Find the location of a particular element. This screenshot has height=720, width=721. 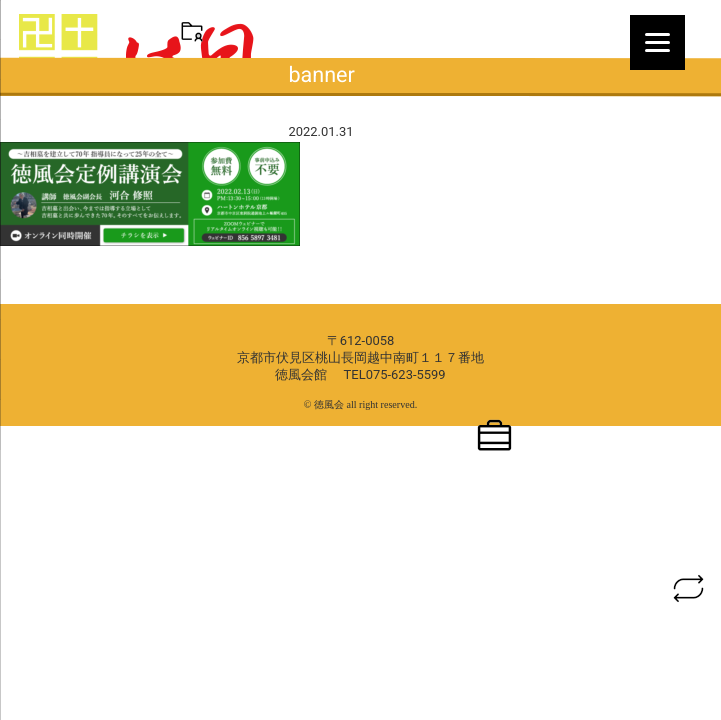

access work or business documents is located at coordinates (494, 436).